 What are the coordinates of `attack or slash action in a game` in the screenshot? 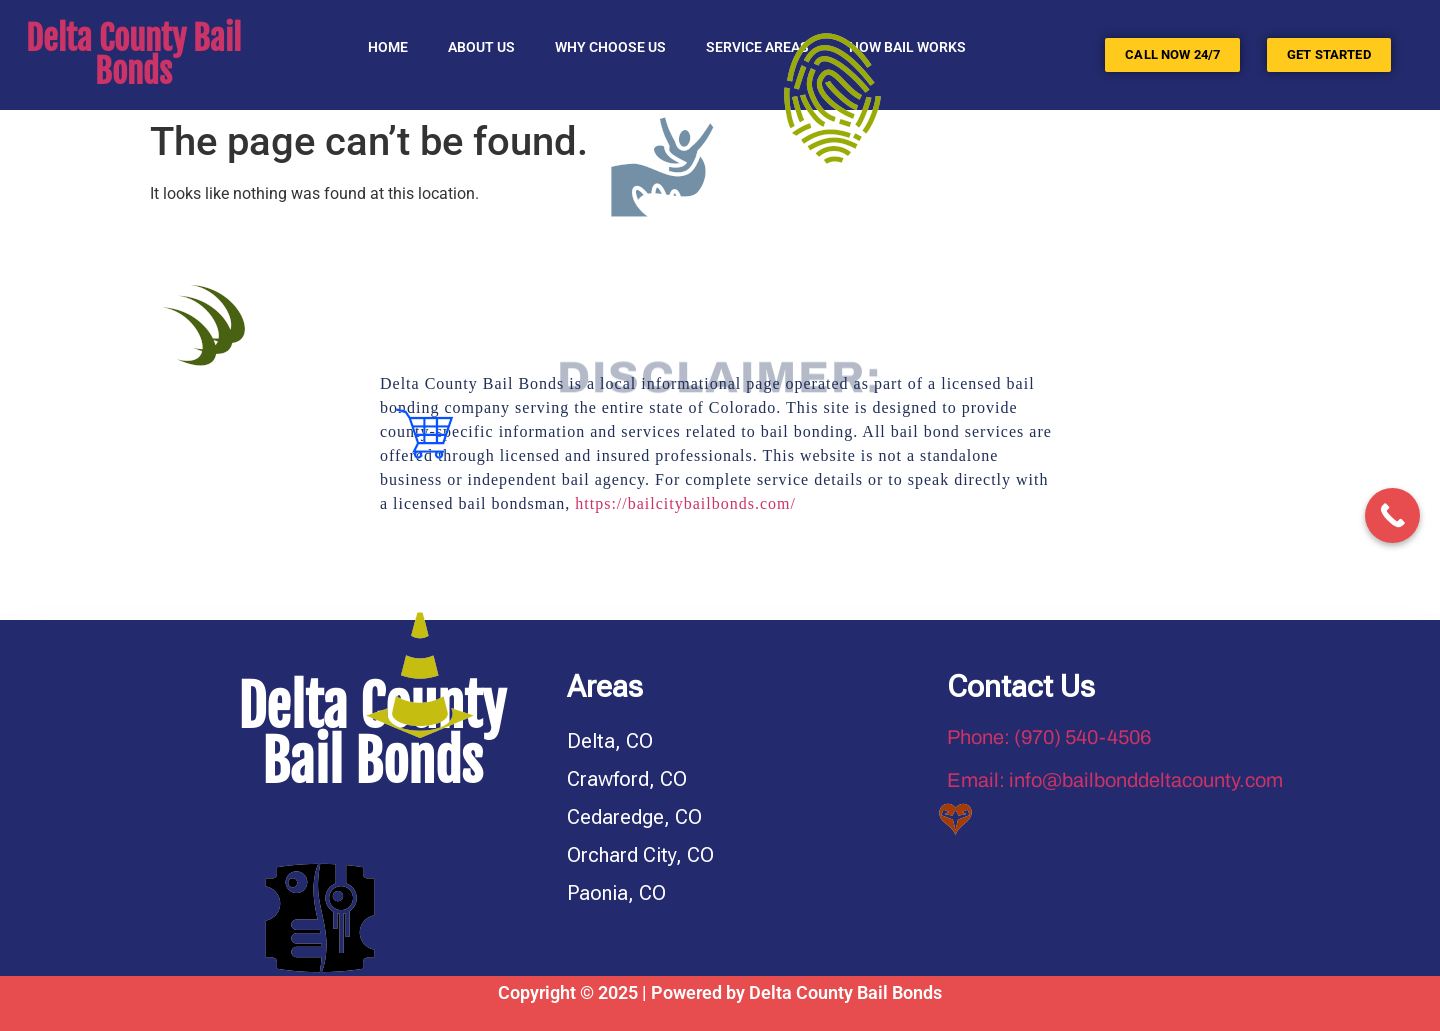 It's located at (203, 325).